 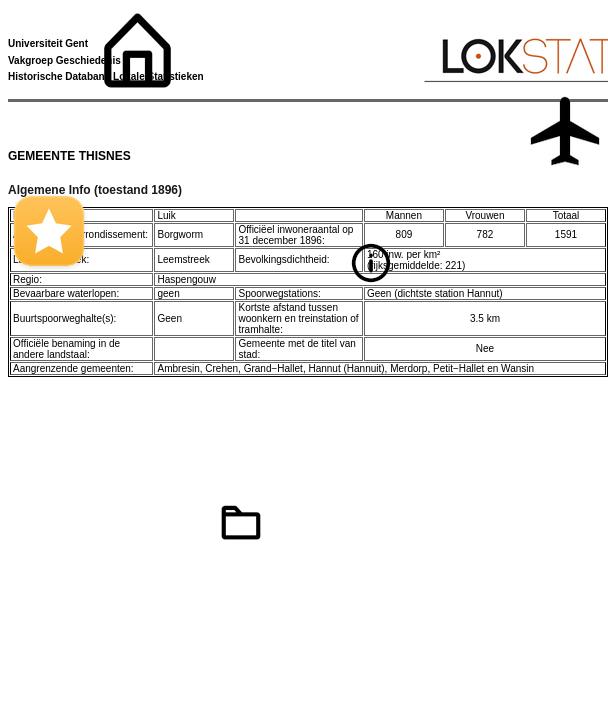 I want to click on access your files and documents, so click(x=241, y=523).